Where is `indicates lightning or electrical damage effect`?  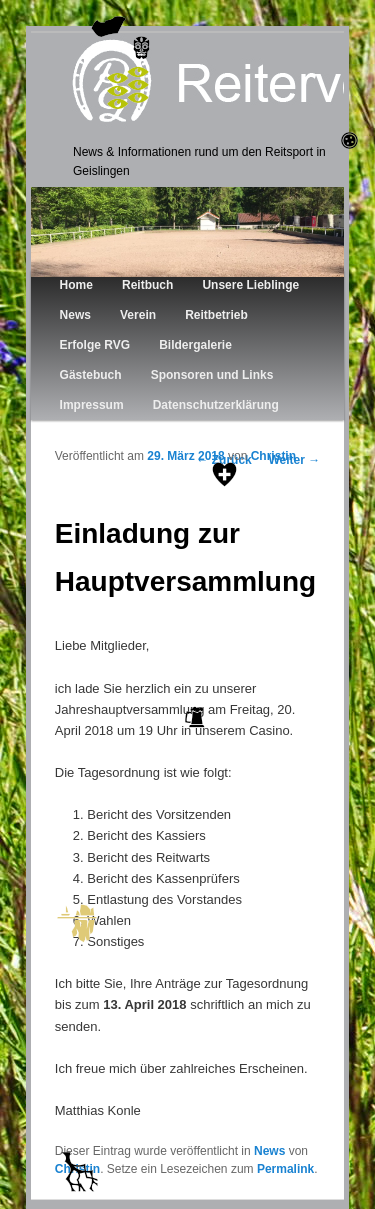
indicates lightning or electrical damage effect is located at coordinates (78, 1172).